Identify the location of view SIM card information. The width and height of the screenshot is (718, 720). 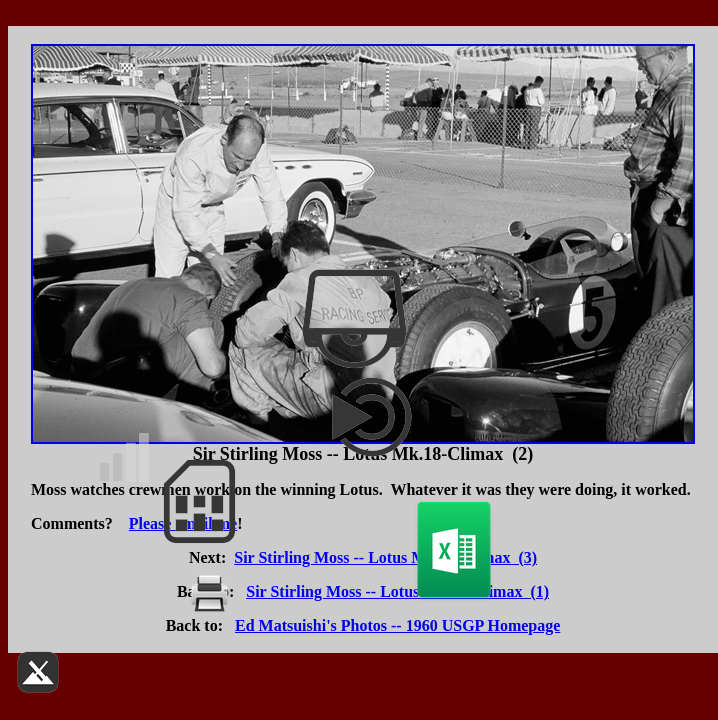
(199, 501).